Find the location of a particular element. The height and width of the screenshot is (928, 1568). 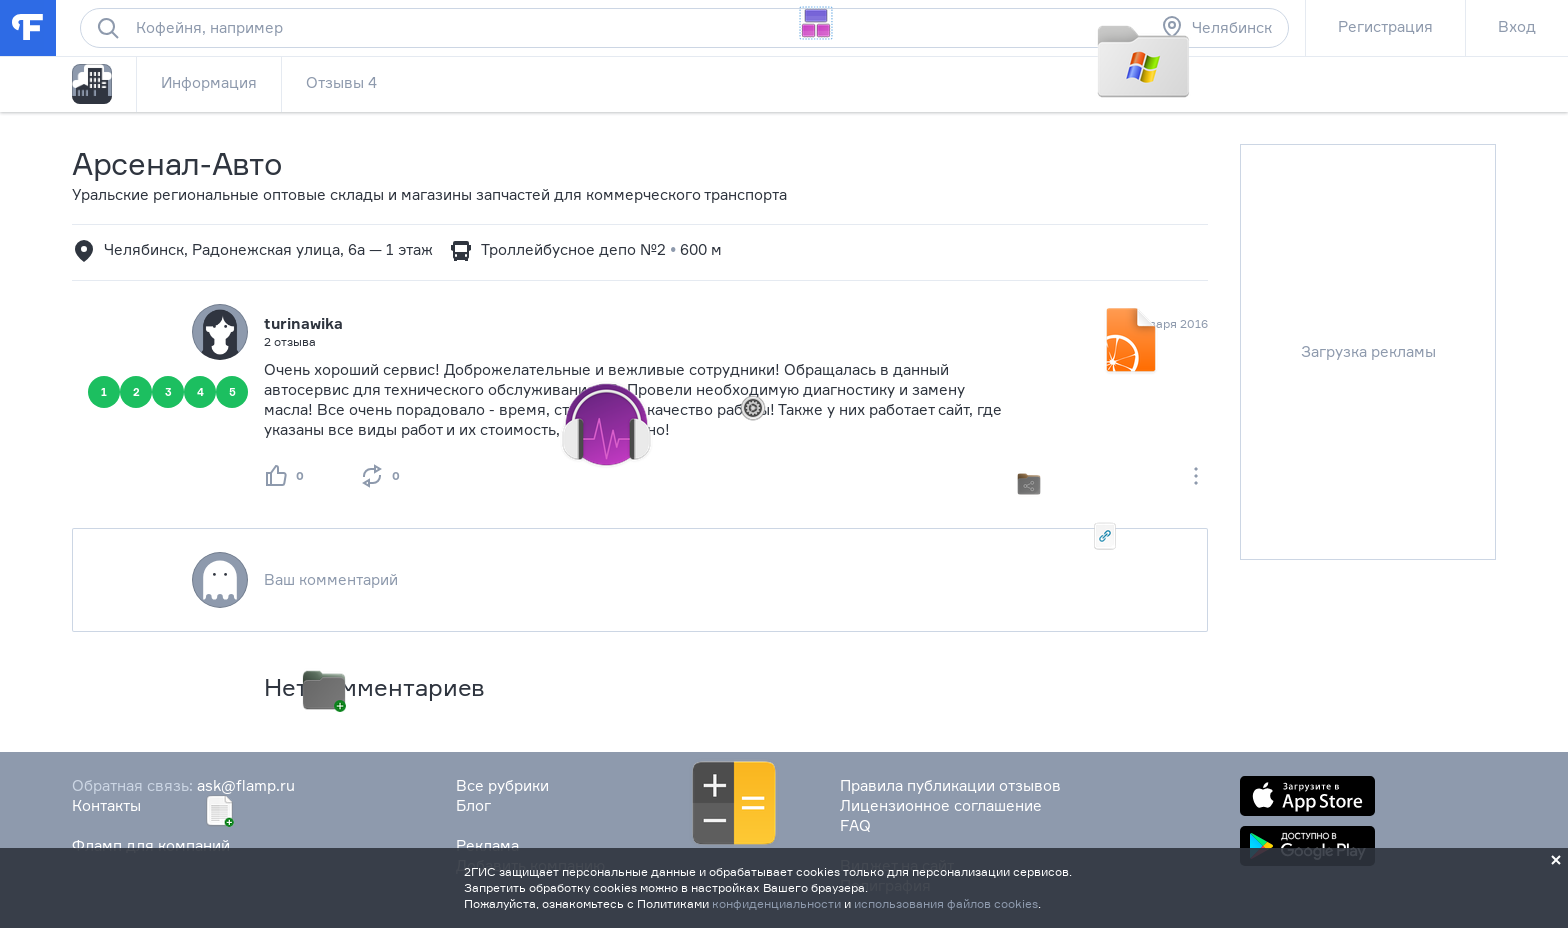

a clementine music player file is located at coordinates (1131, 341).